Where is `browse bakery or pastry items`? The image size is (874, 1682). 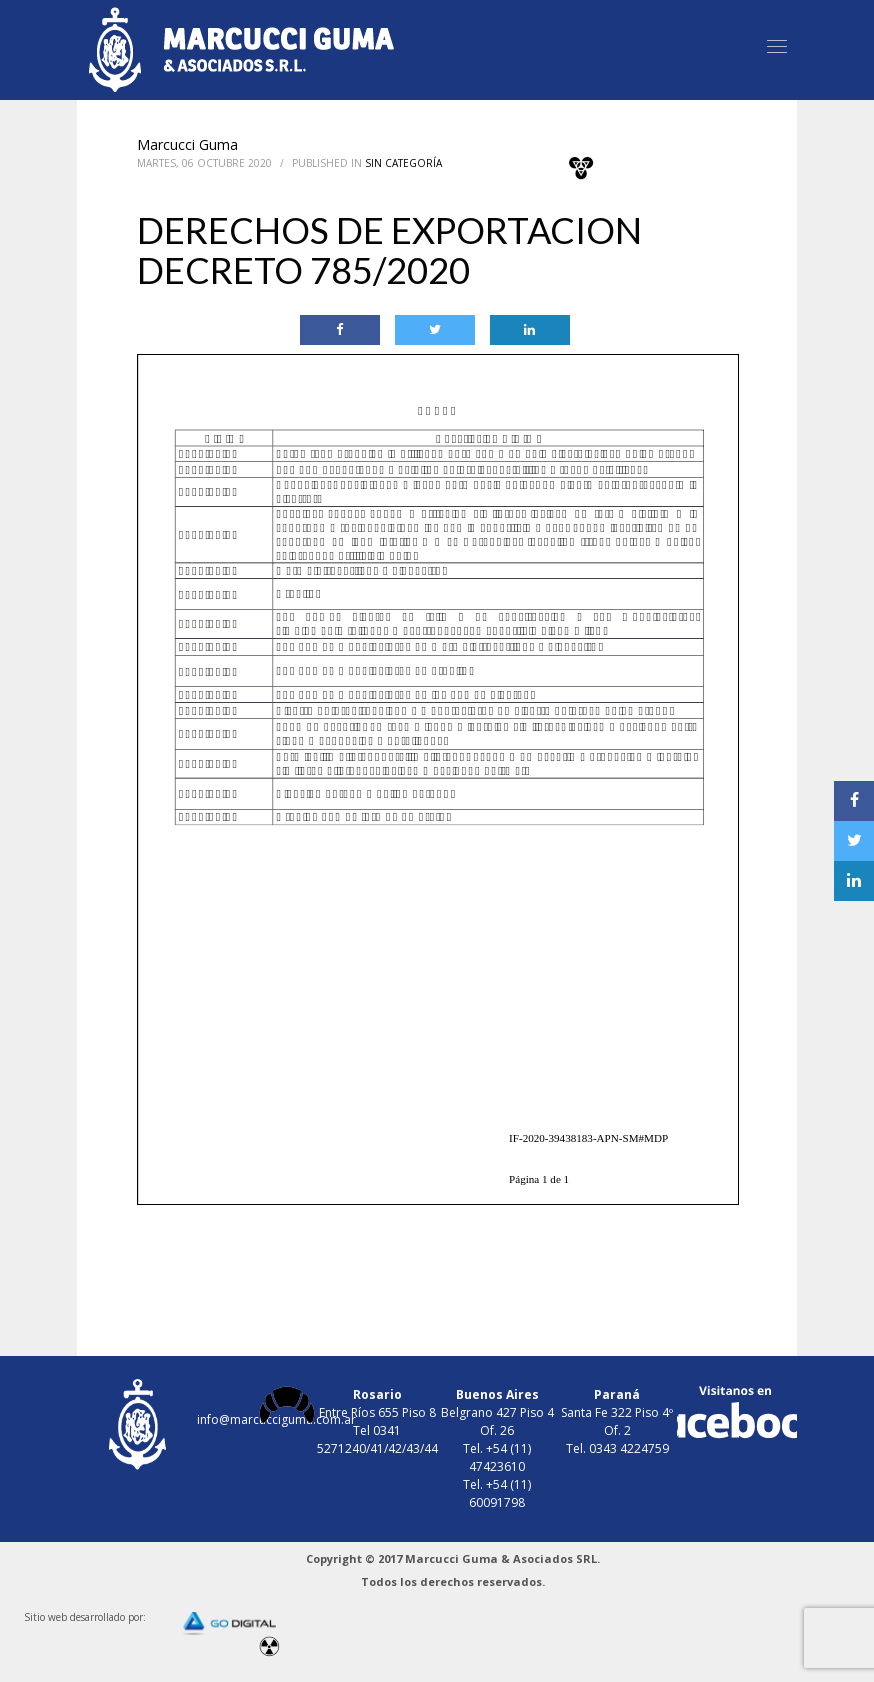 browse bakery or pastry items is located at coordinates (287, 1405).